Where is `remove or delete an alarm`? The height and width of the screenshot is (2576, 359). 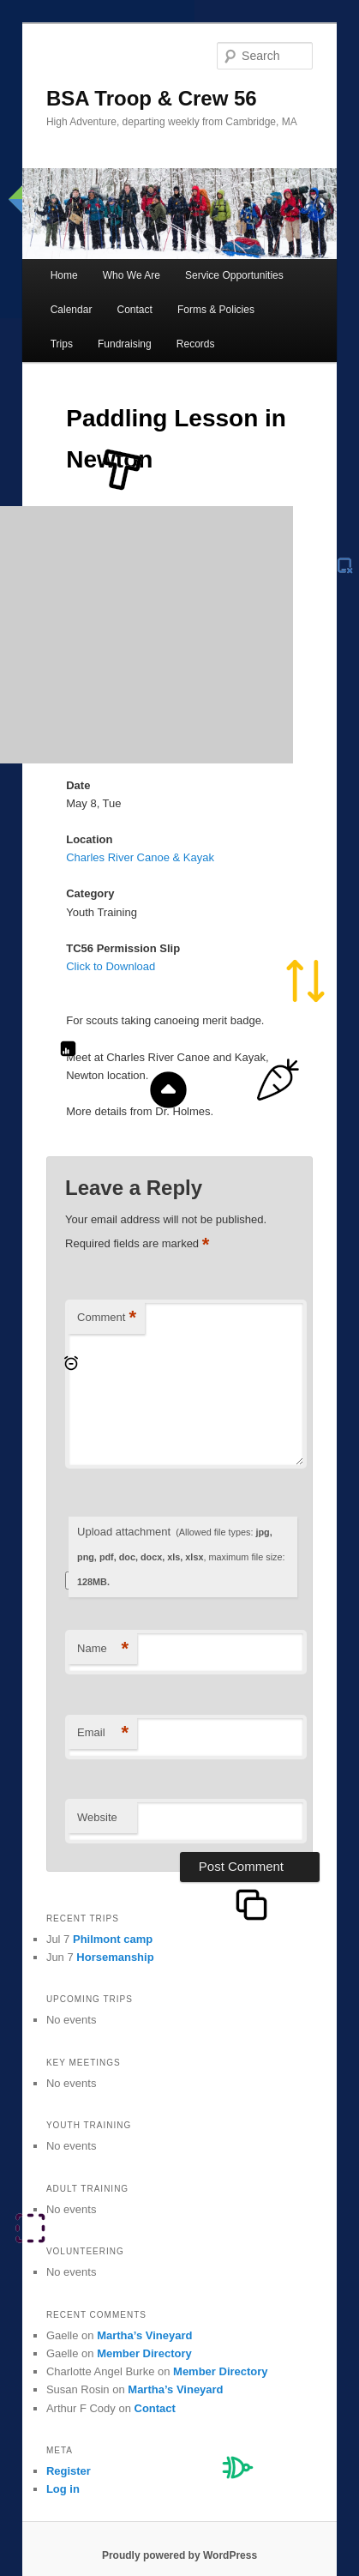 remove or delete an alarm is located at coordinates (71, 1363).